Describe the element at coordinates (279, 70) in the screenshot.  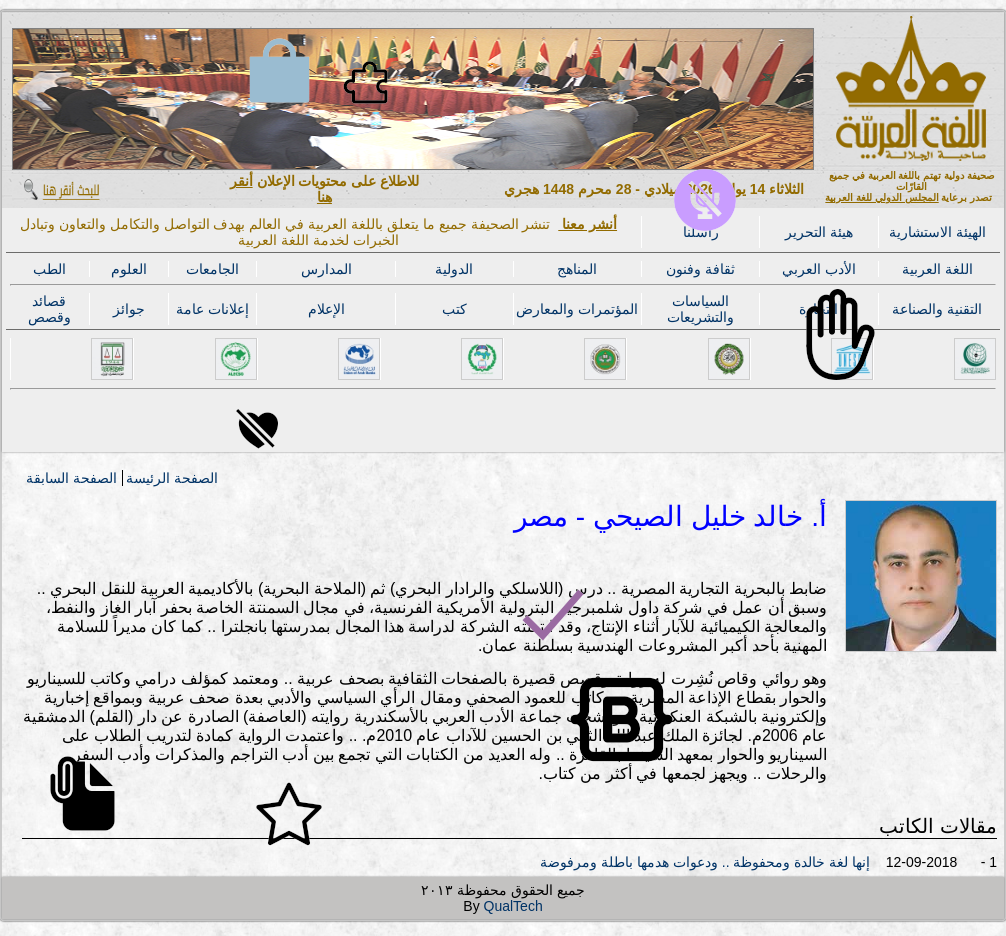
I see `view your shopping bag` at that location.